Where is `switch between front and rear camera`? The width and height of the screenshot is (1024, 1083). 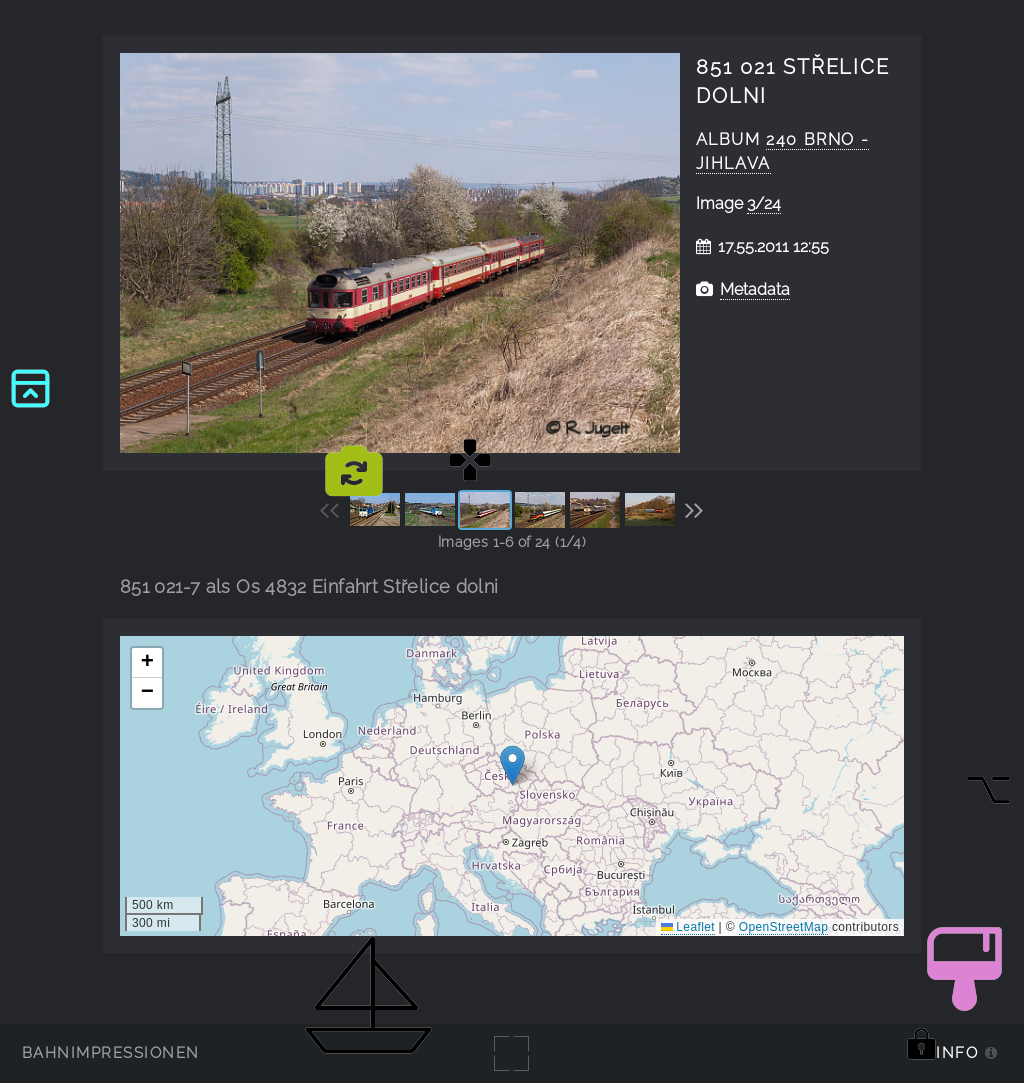 switch between front and rear camera is located at coordinates (354, 472).